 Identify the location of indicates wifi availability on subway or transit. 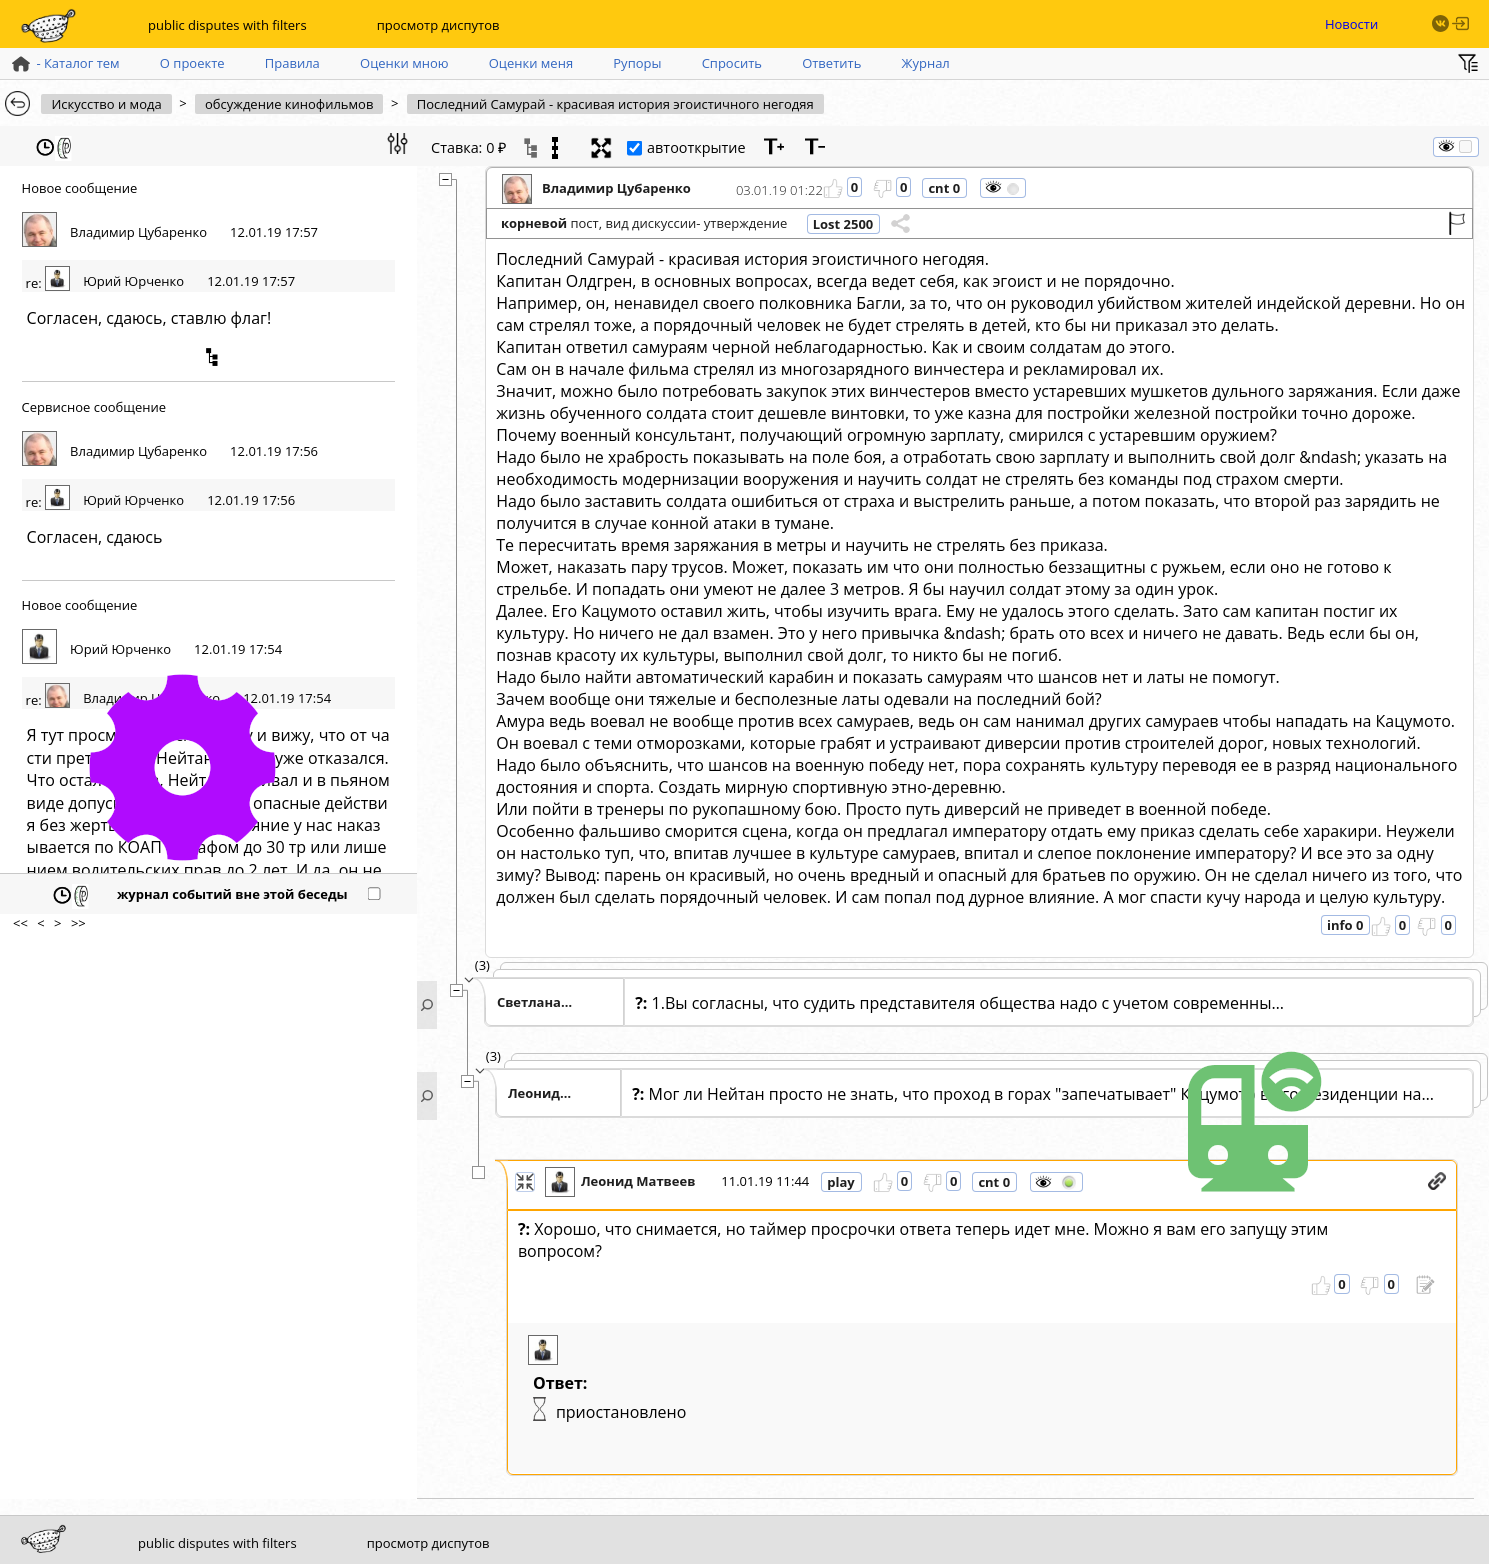
(1248, 1125).